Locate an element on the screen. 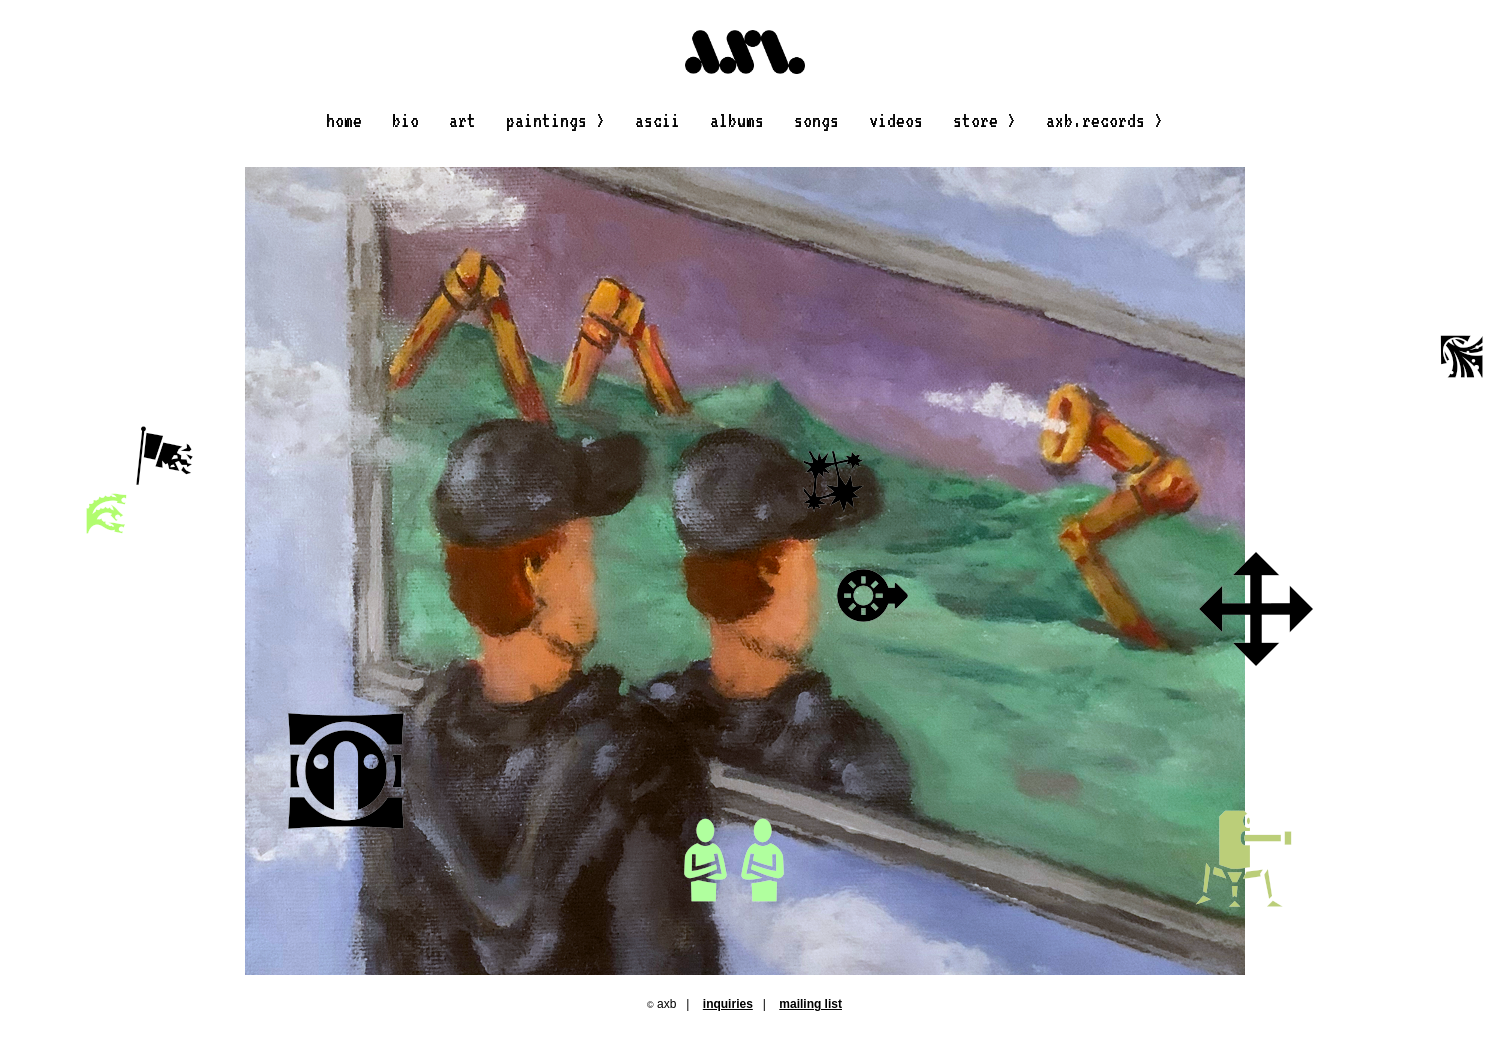 The height and width of the screenshot is (1061, 1489). indicates a defeated faction or conquered territory is located at coordinates (163, 455).